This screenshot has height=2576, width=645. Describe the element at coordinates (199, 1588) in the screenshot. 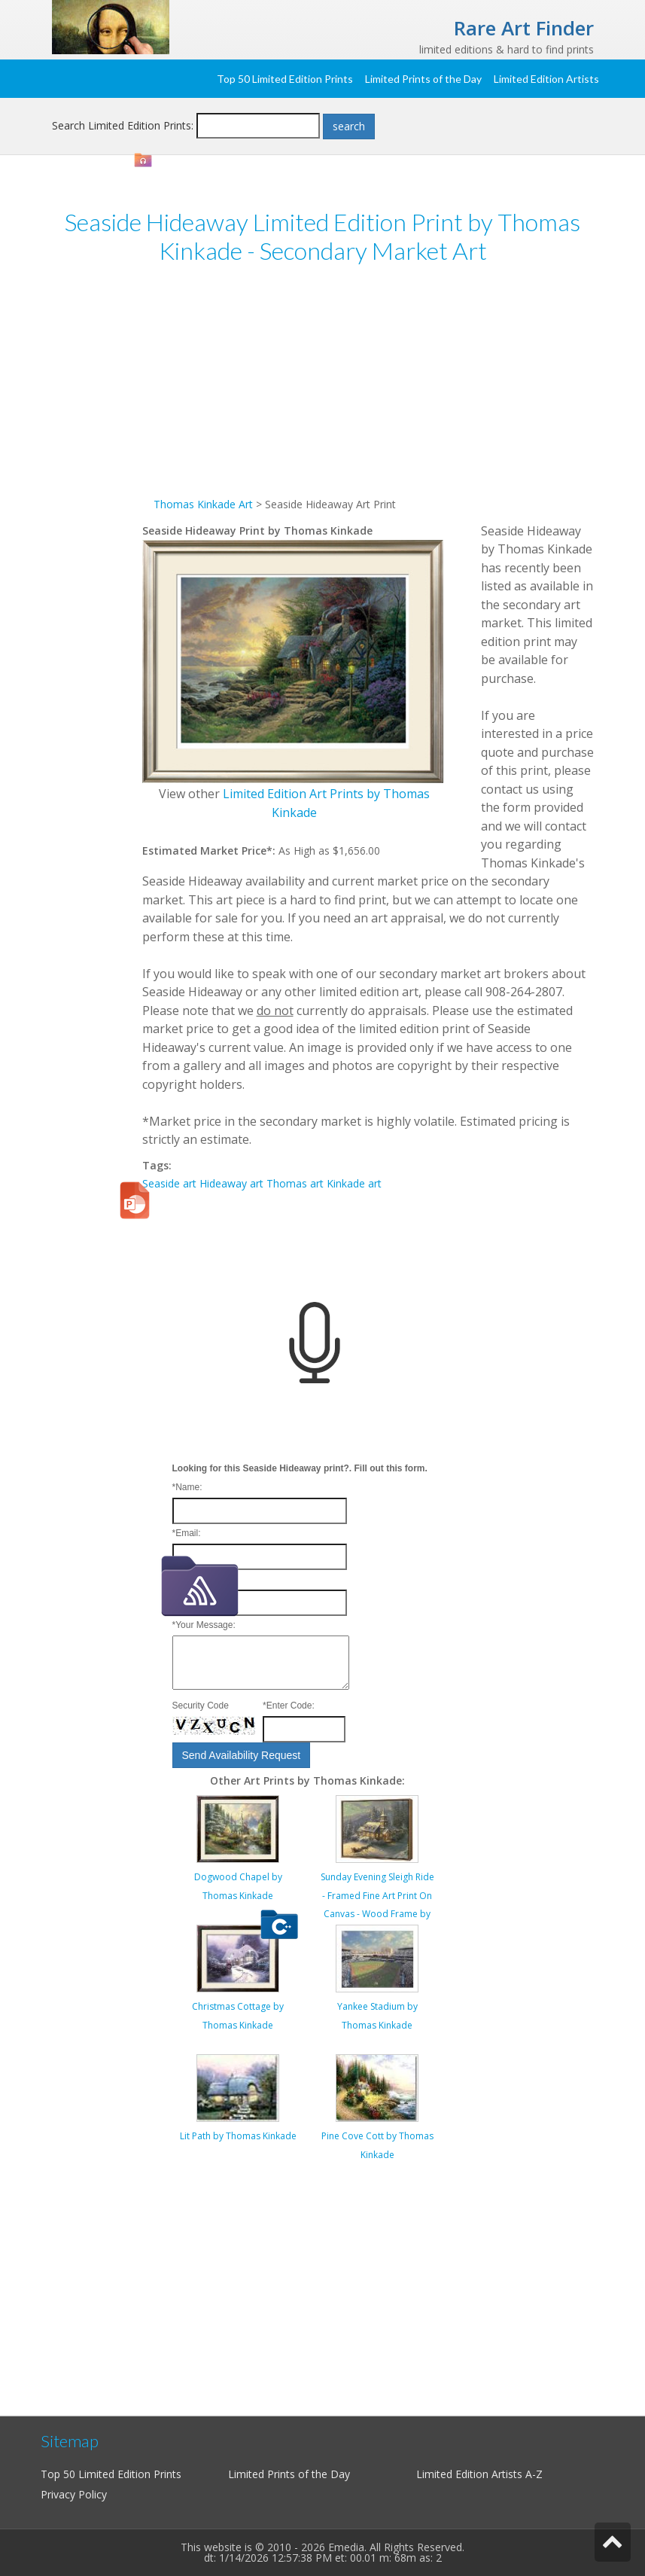

I see `folder containing sentry error monitoring projects` at that location.